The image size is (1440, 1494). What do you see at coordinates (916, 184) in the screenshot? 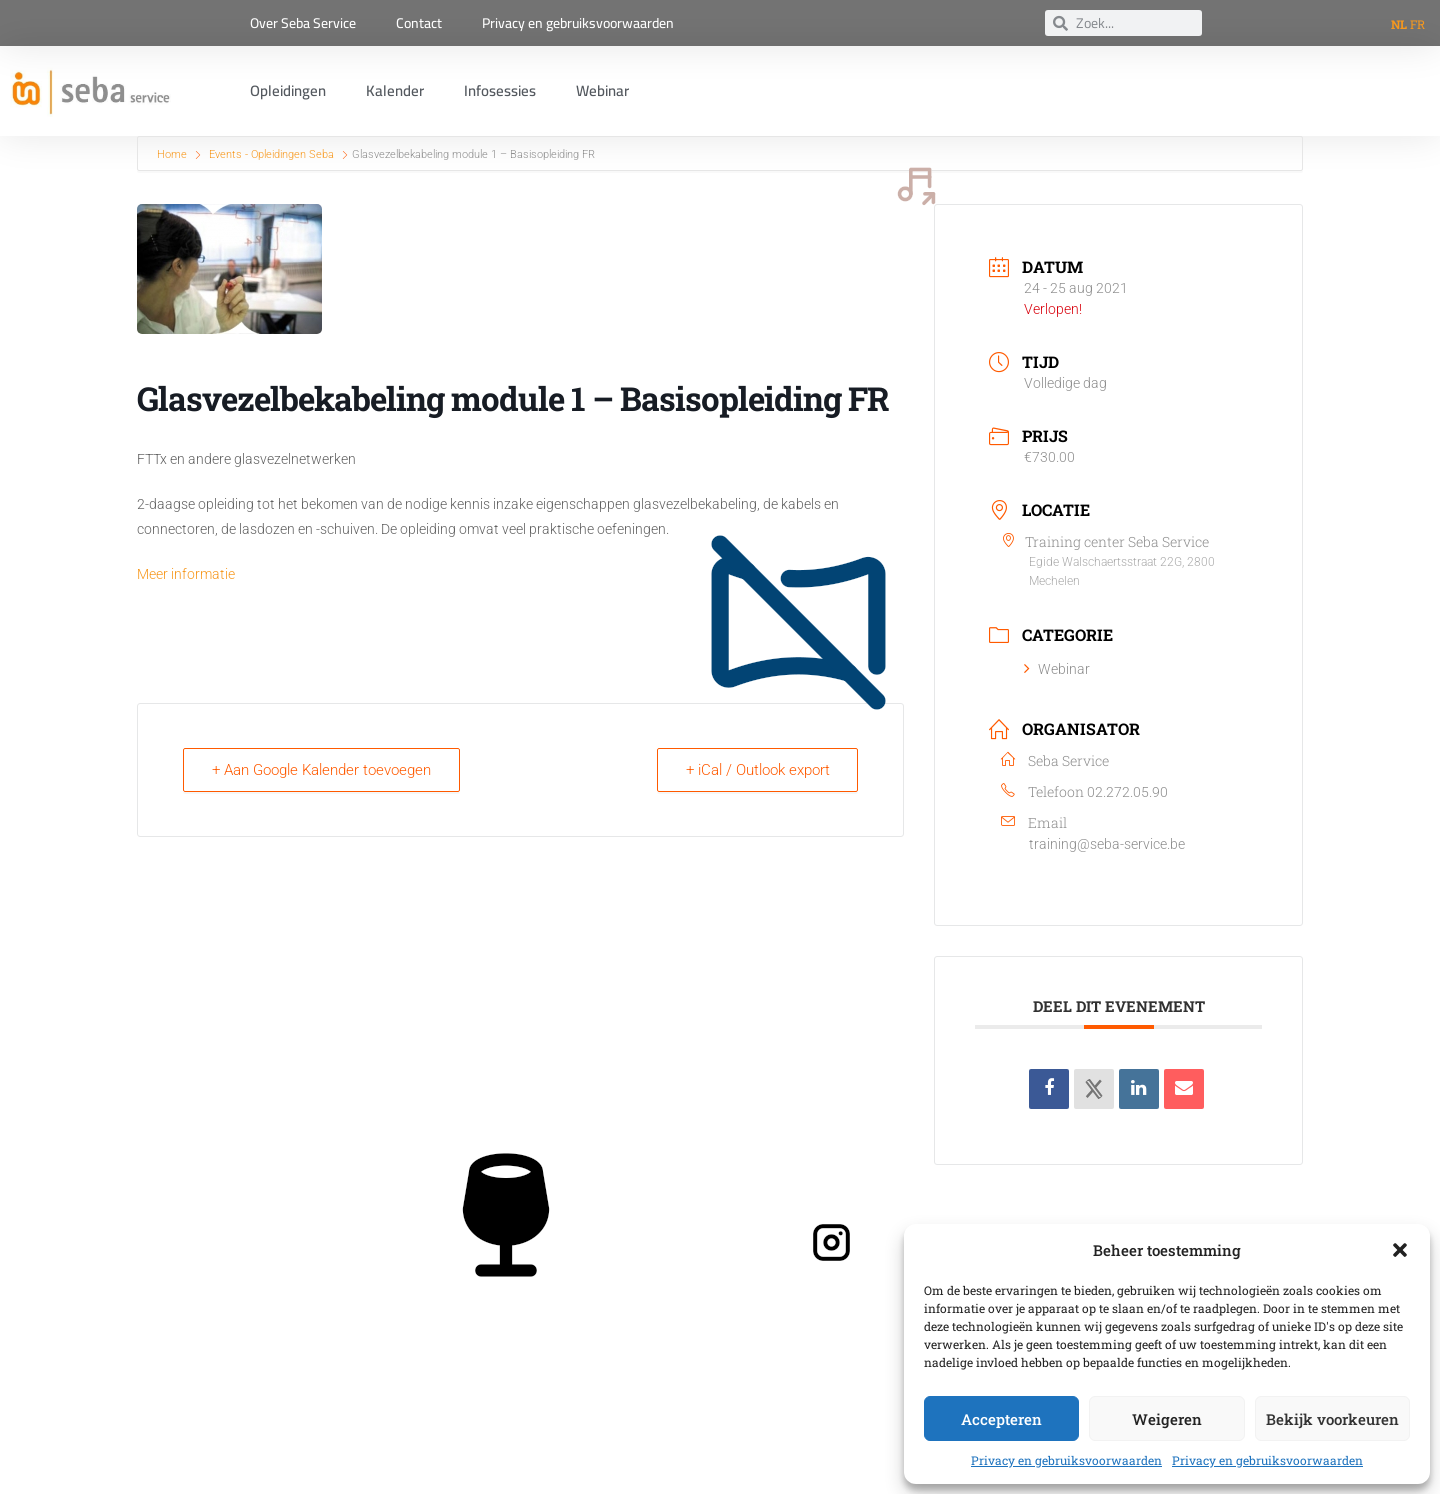
I see `share a song or audio file` at bounding box center [916, 184].